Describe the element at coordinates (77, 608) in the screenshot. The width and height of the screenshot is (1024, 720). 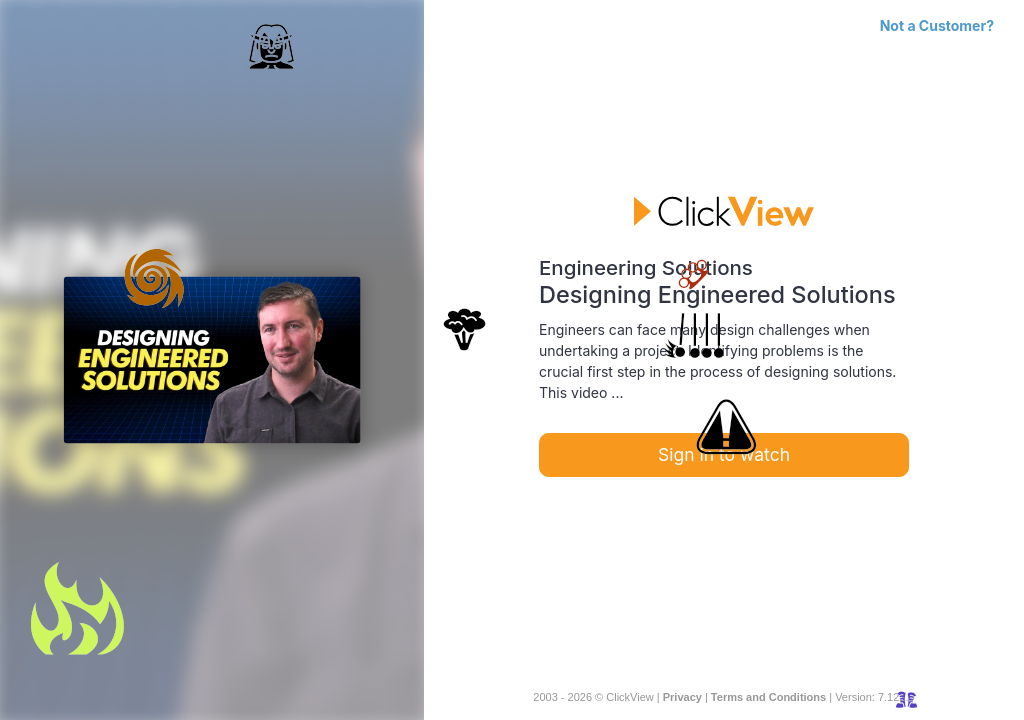
I see `indicates a hot or trending item` at that location.